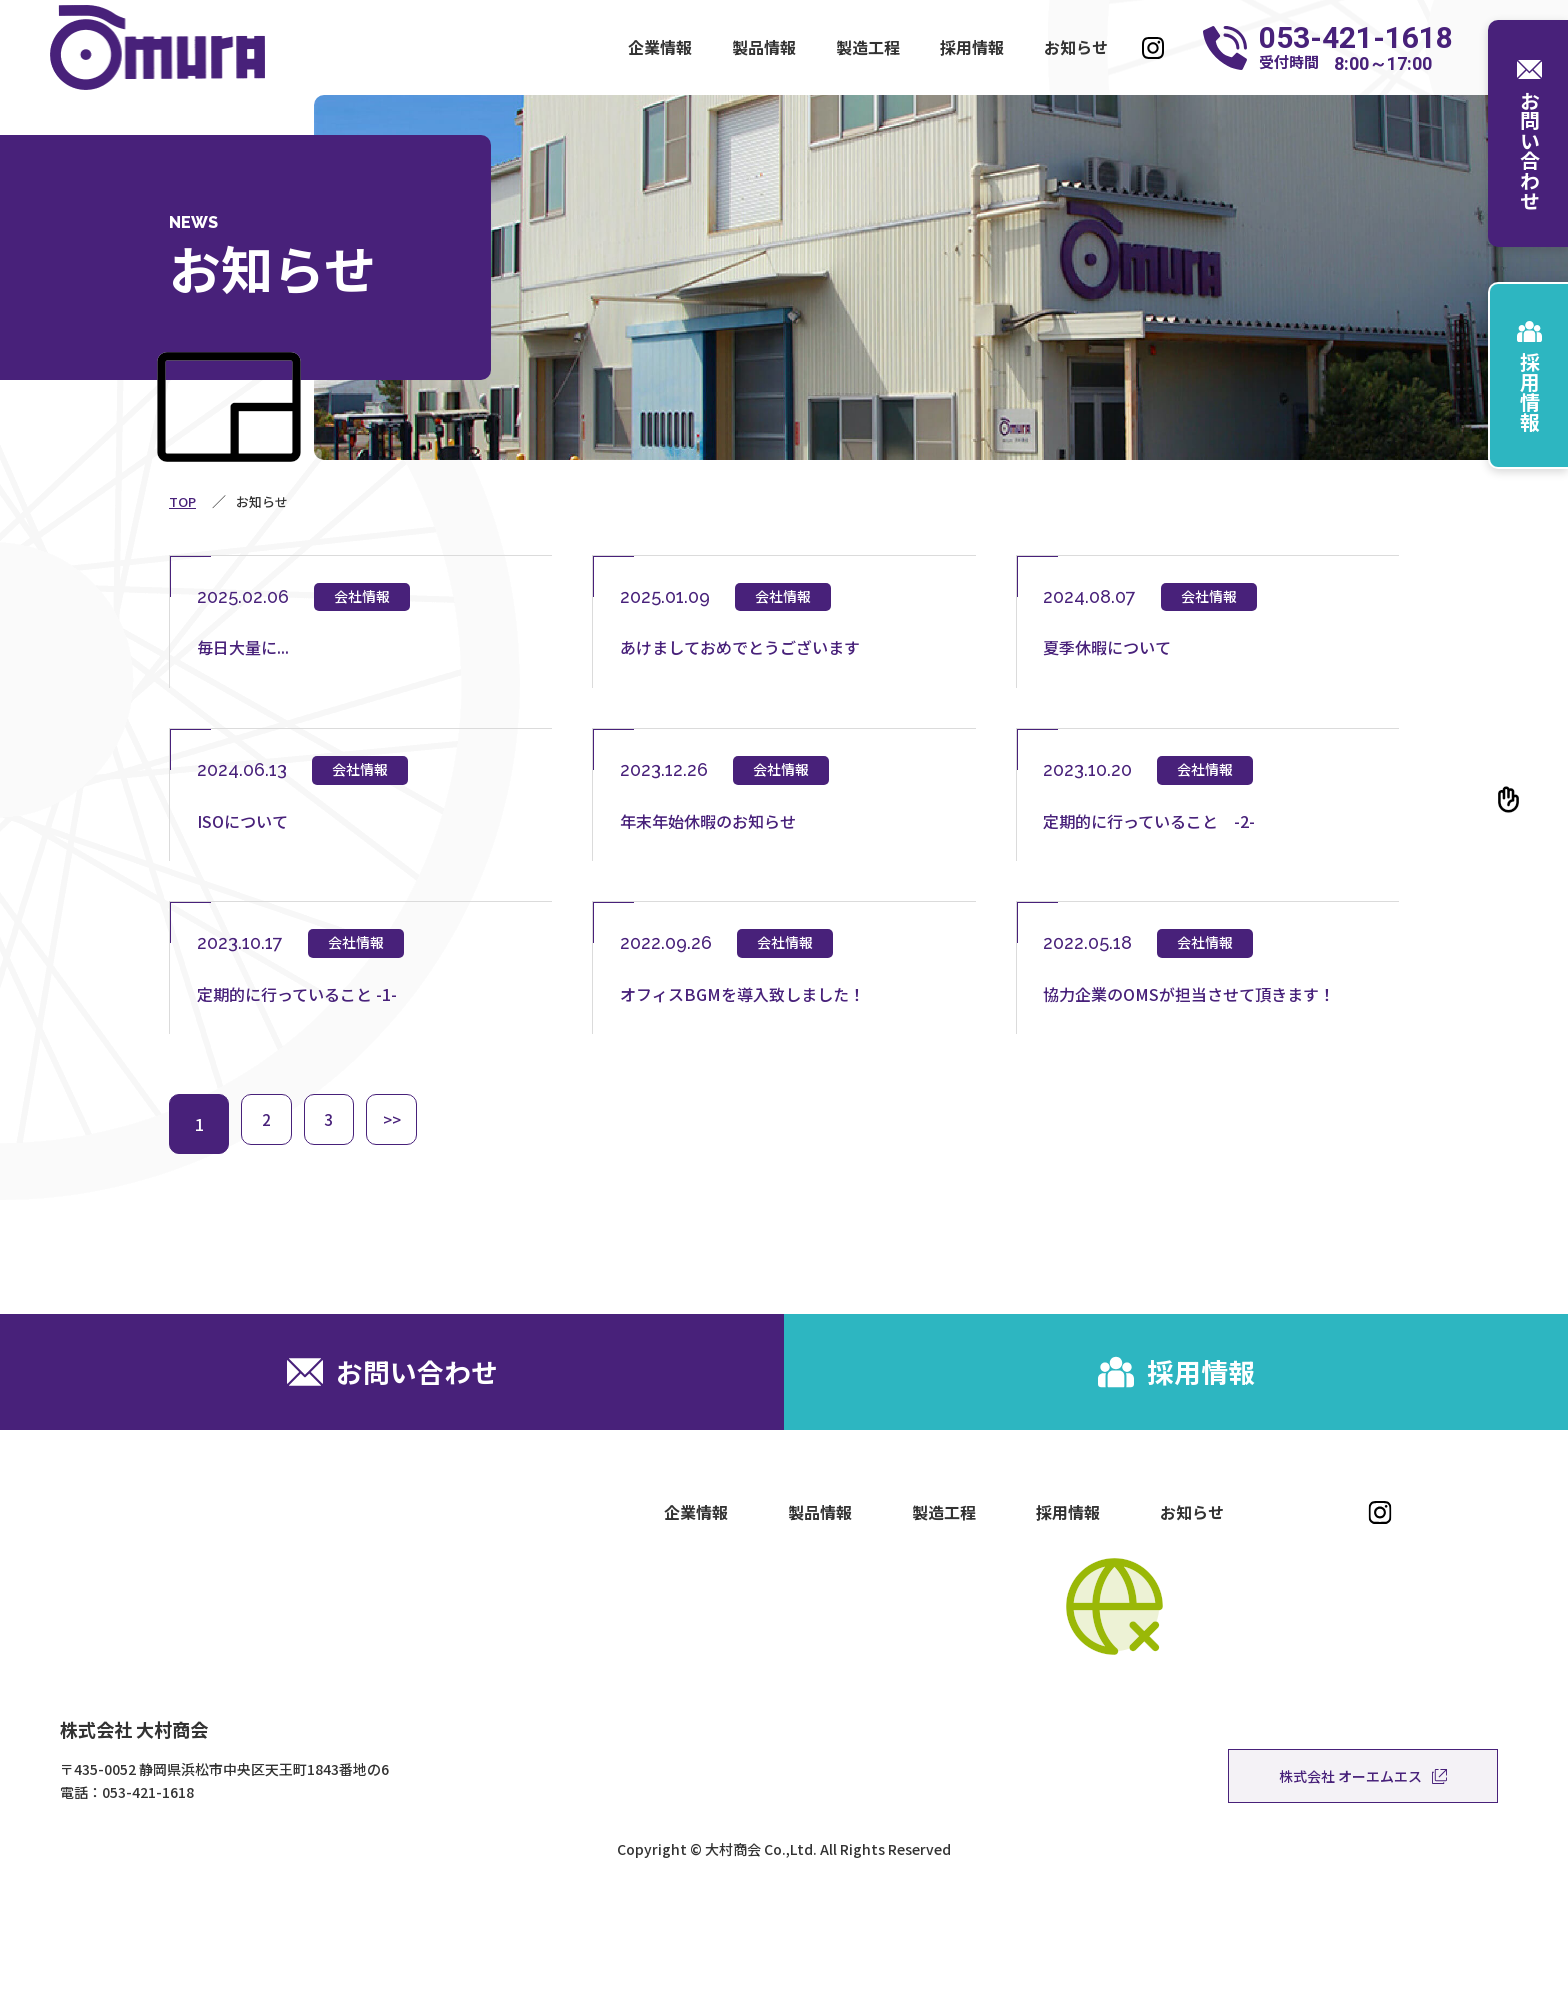 This screenshot has height=1991, width=1568. Describe the element at coordinates (1508, 799) in the screenshot. I see `stop or pause an action` at that location.